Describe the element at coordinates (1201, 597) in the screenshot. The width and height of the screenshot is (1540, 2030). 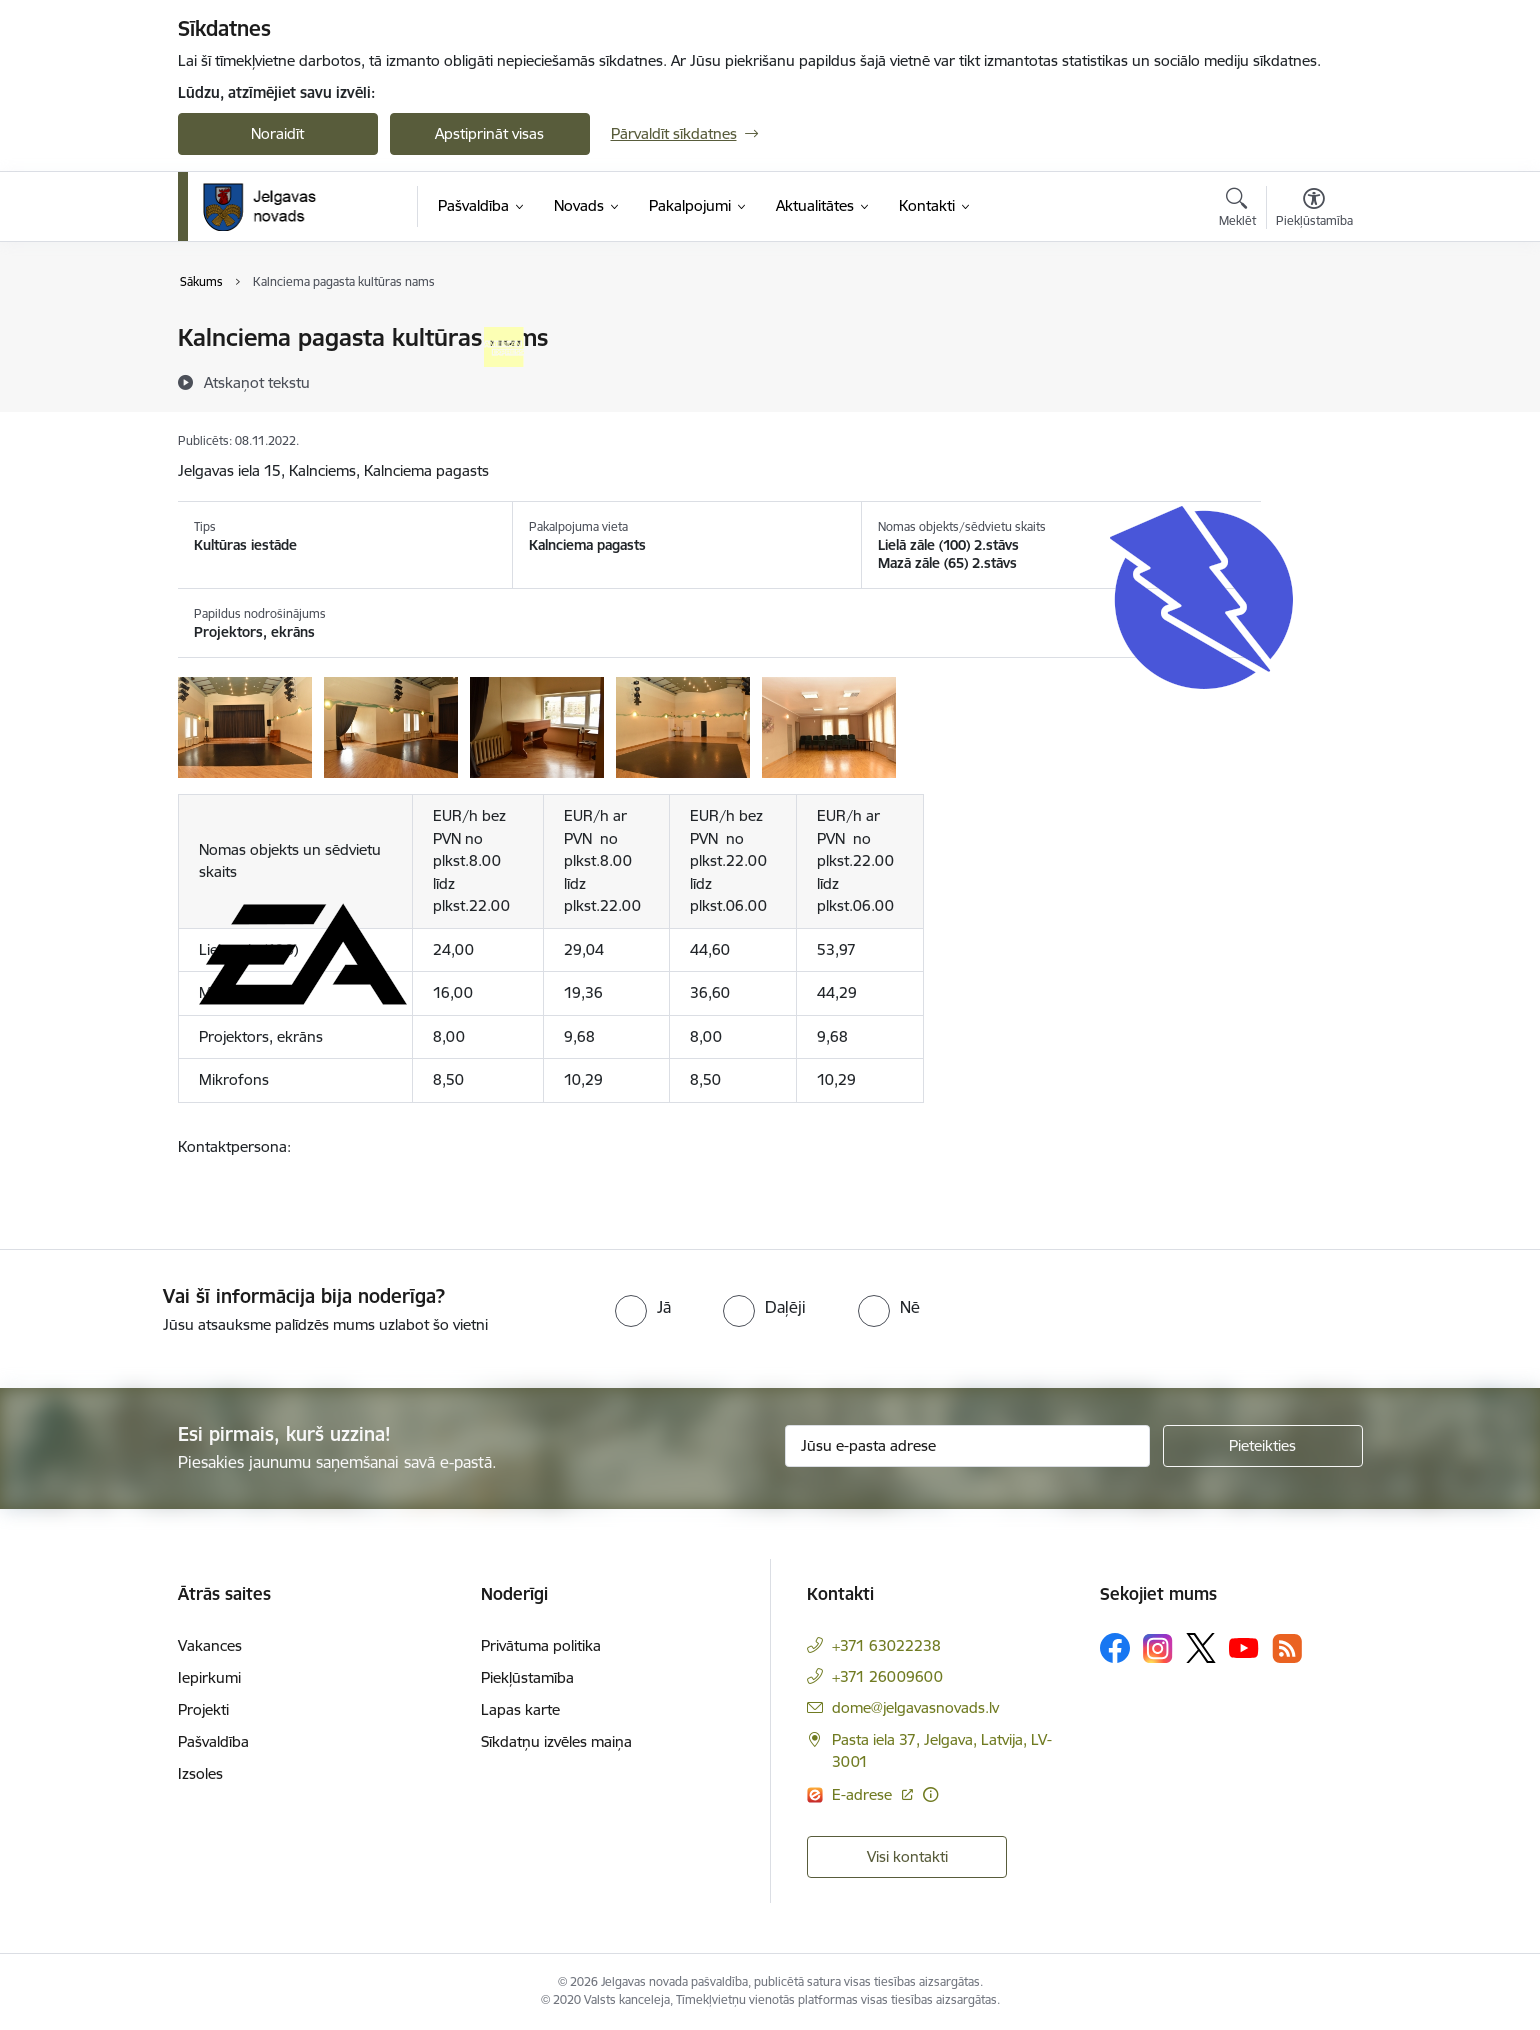
I see `Zap app logo` at that location.